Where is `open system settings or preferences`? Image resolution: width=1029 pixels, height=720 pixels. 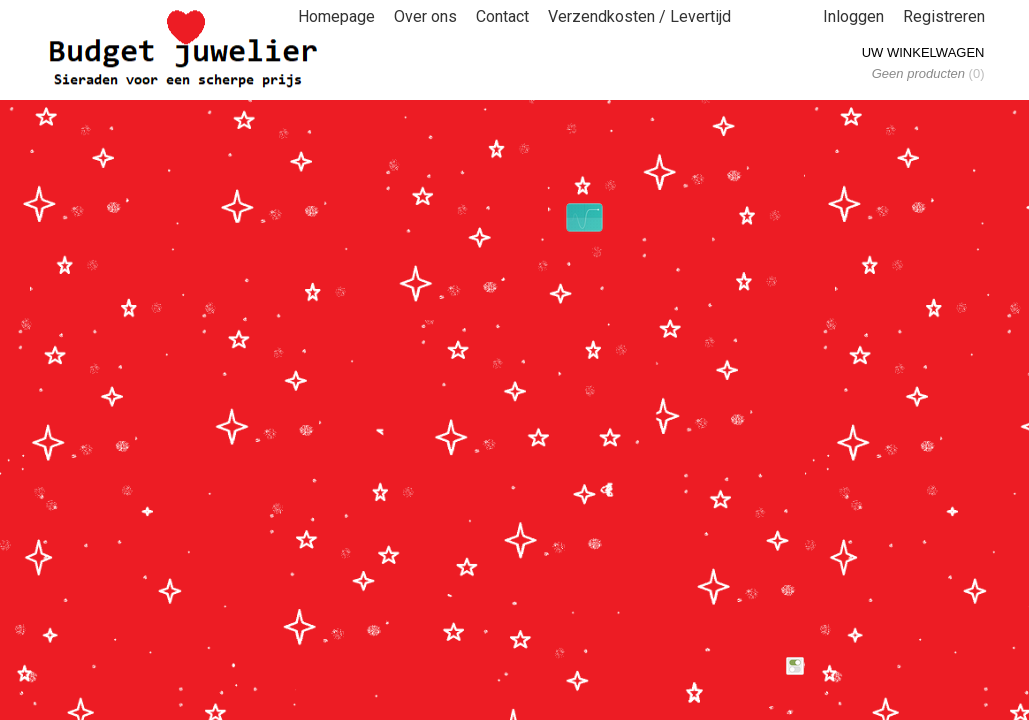 open system settings or preferences is located at coordinates (795, 666).